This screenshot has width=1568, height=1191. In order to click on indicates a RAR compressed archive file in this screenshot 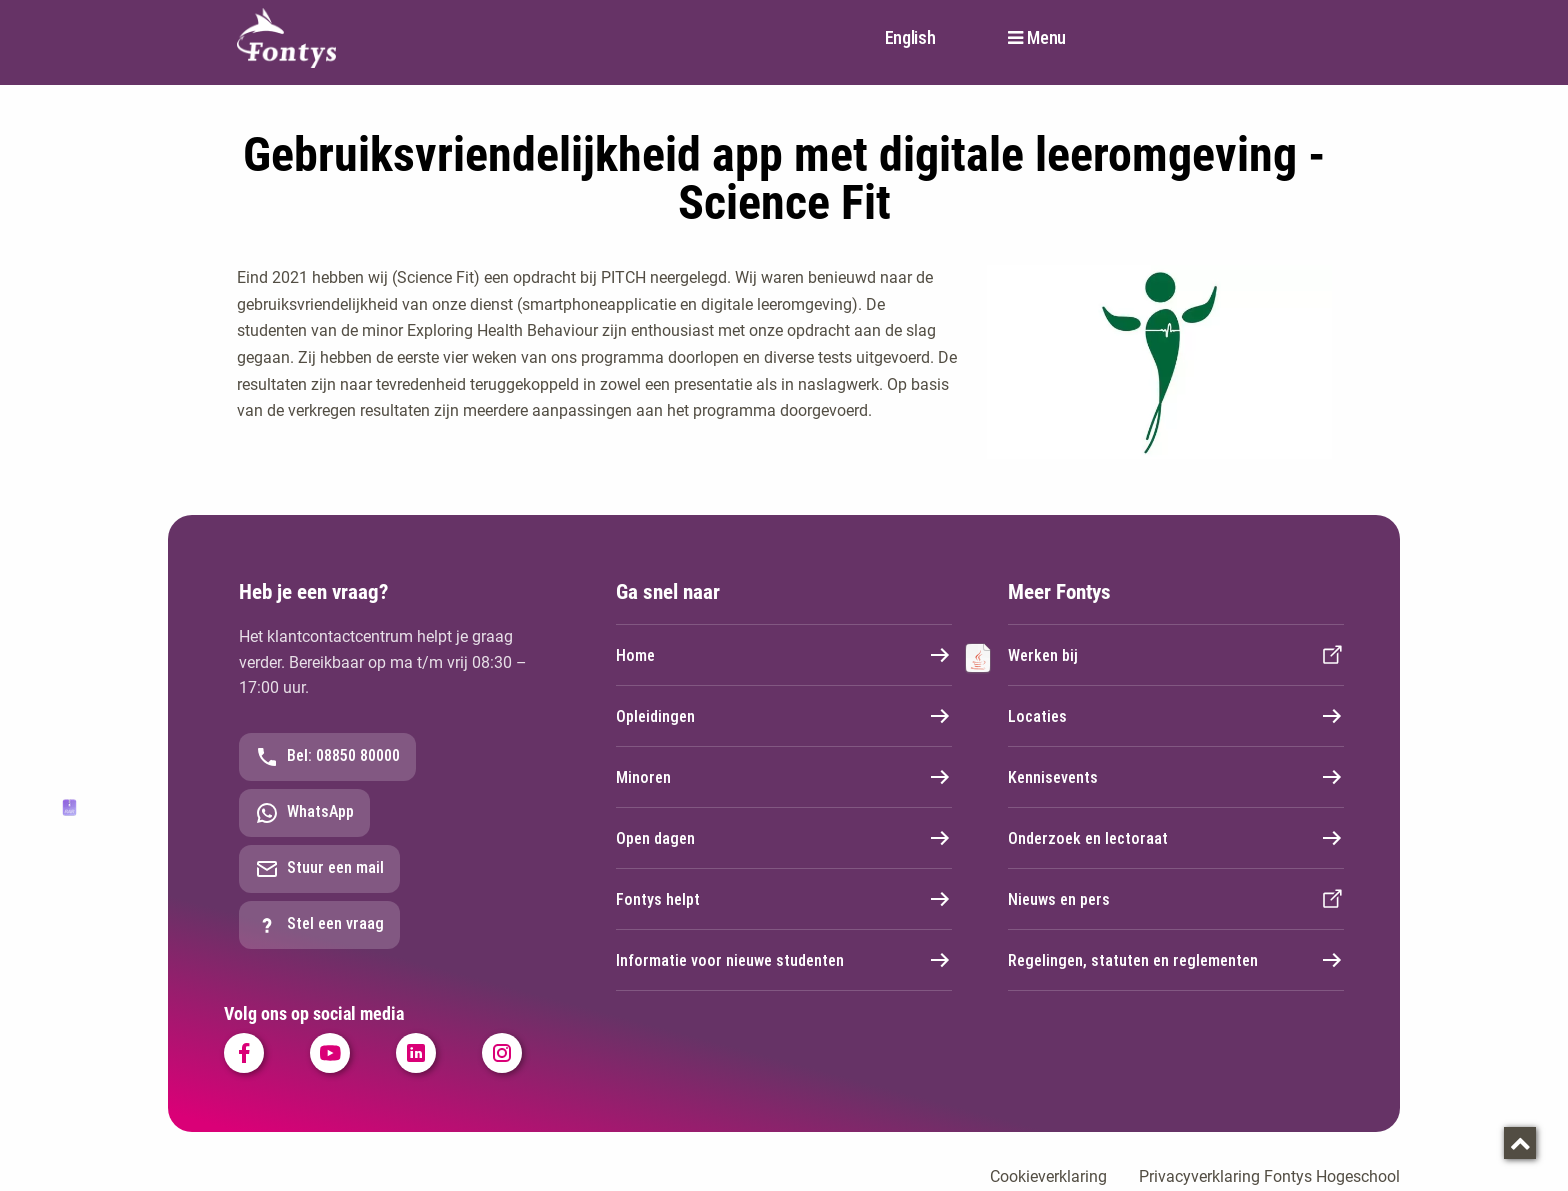, I will do `click(69, 807)`.